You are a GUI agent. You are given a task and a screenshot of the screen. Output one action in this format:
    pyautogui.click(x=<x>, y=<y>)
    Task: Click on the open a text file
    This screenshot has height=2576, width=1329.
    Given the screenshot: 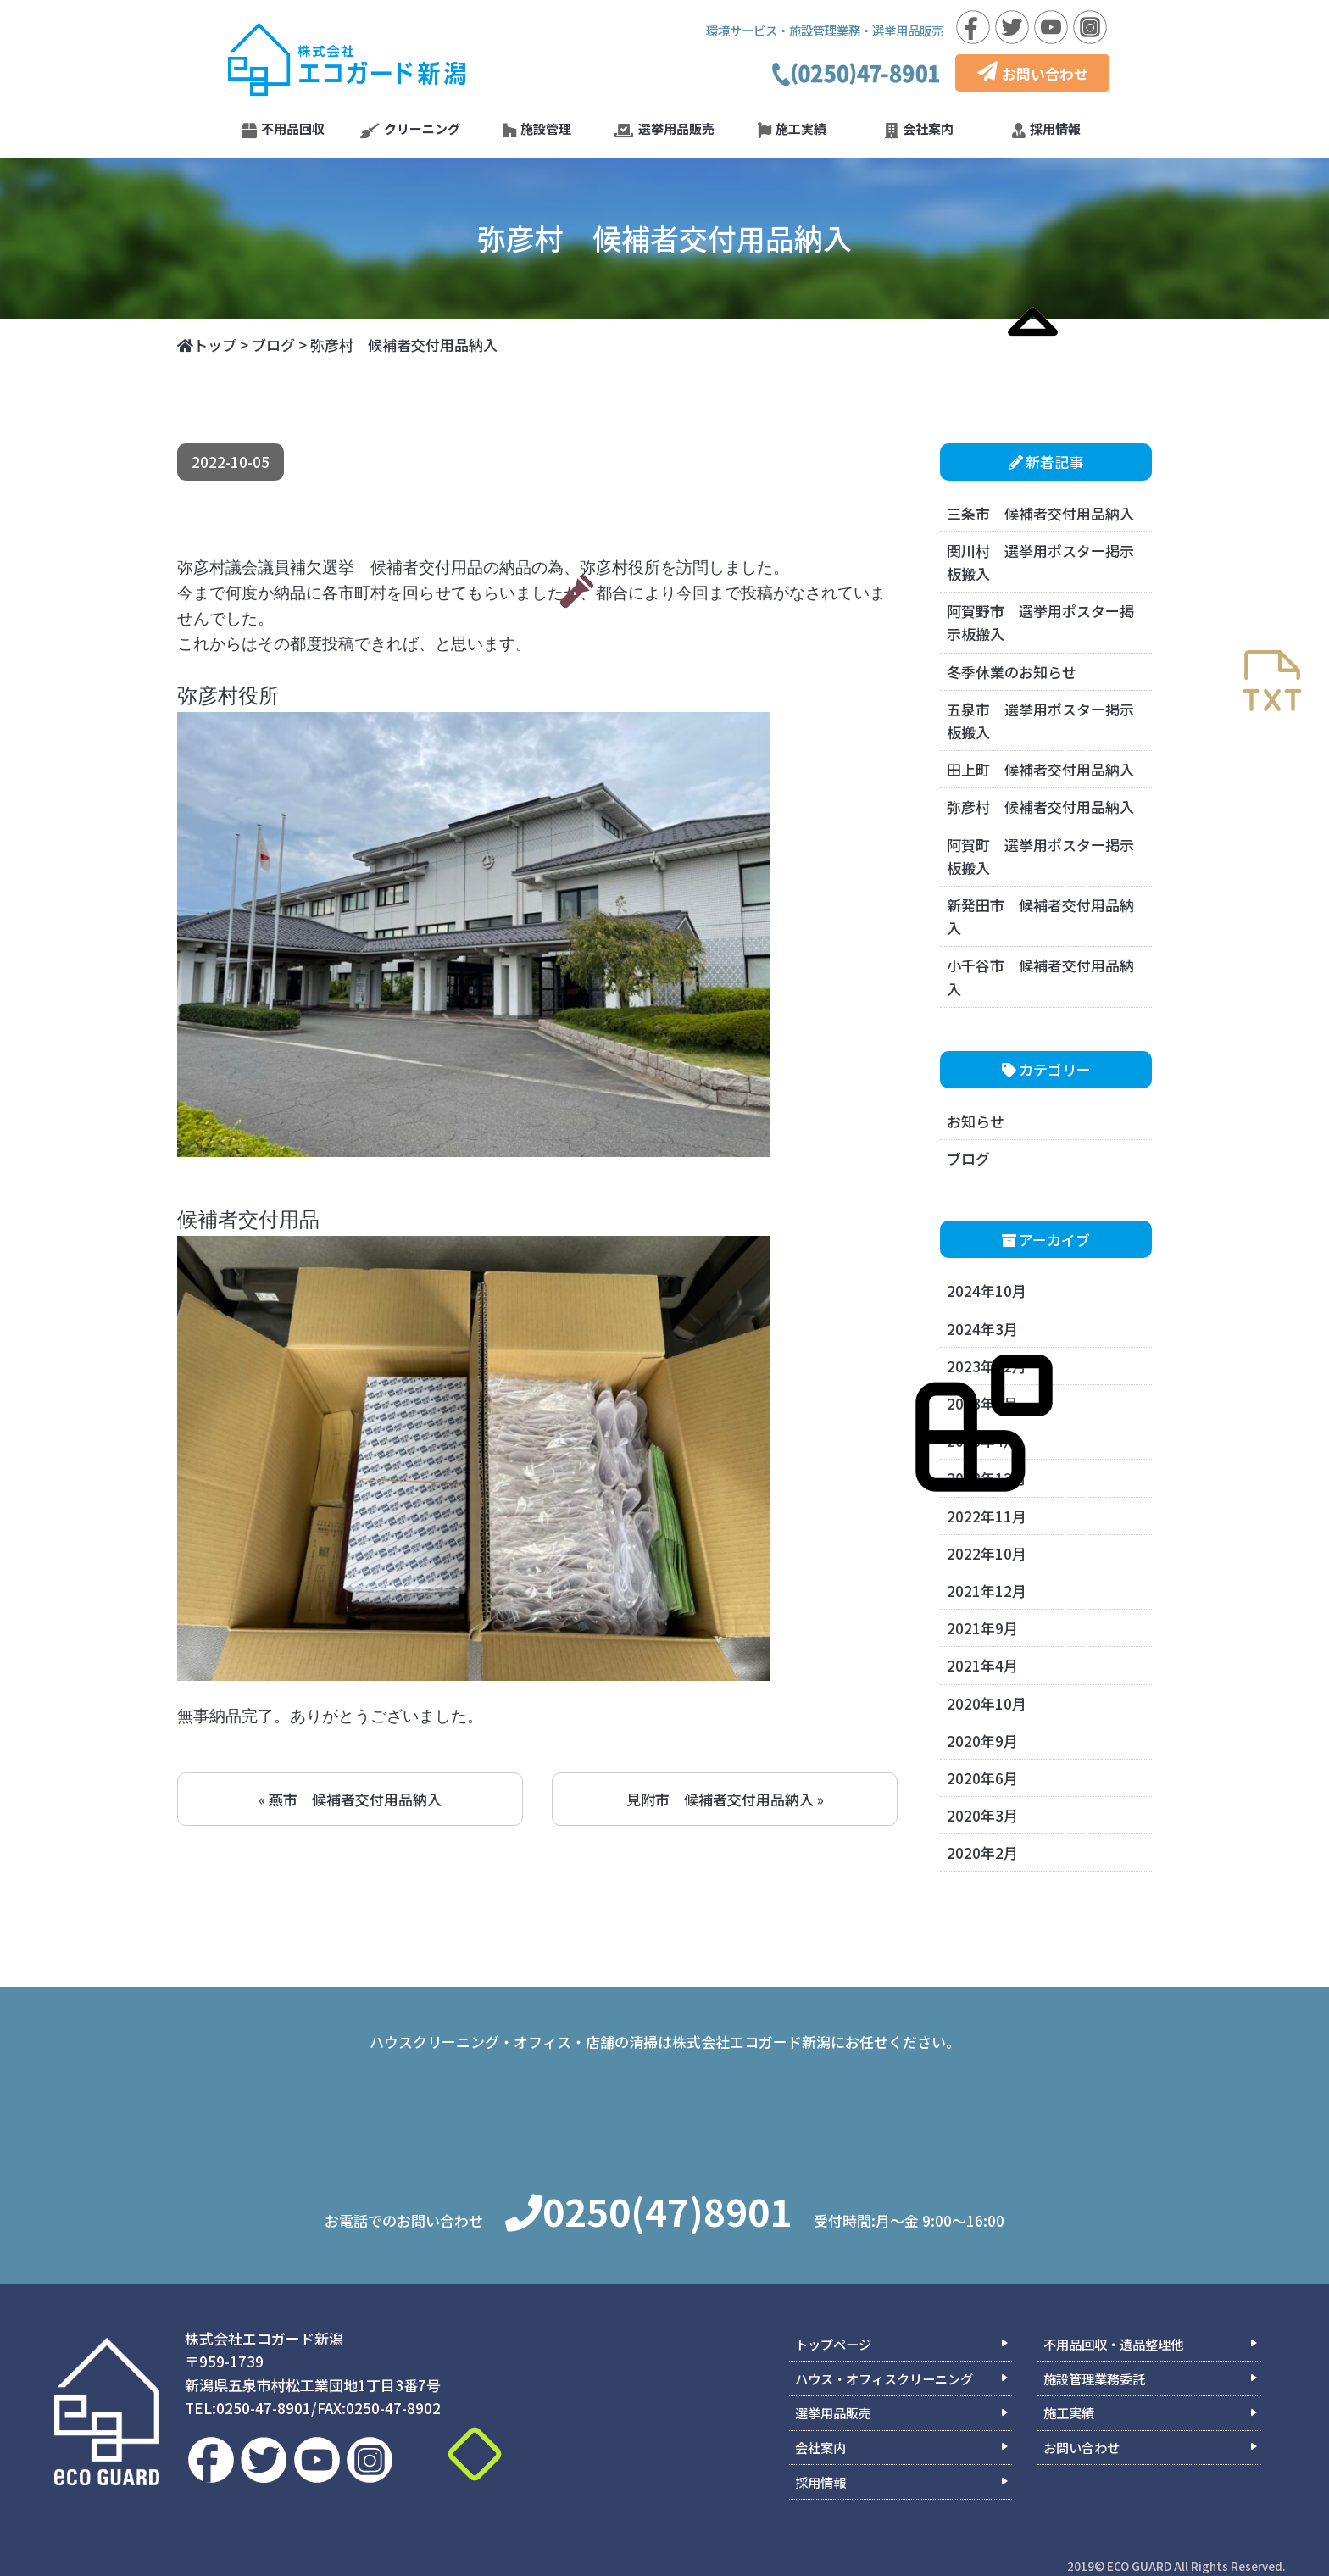 What is the action you would take?
    pyautogui.click(x=1272, y=683)
    